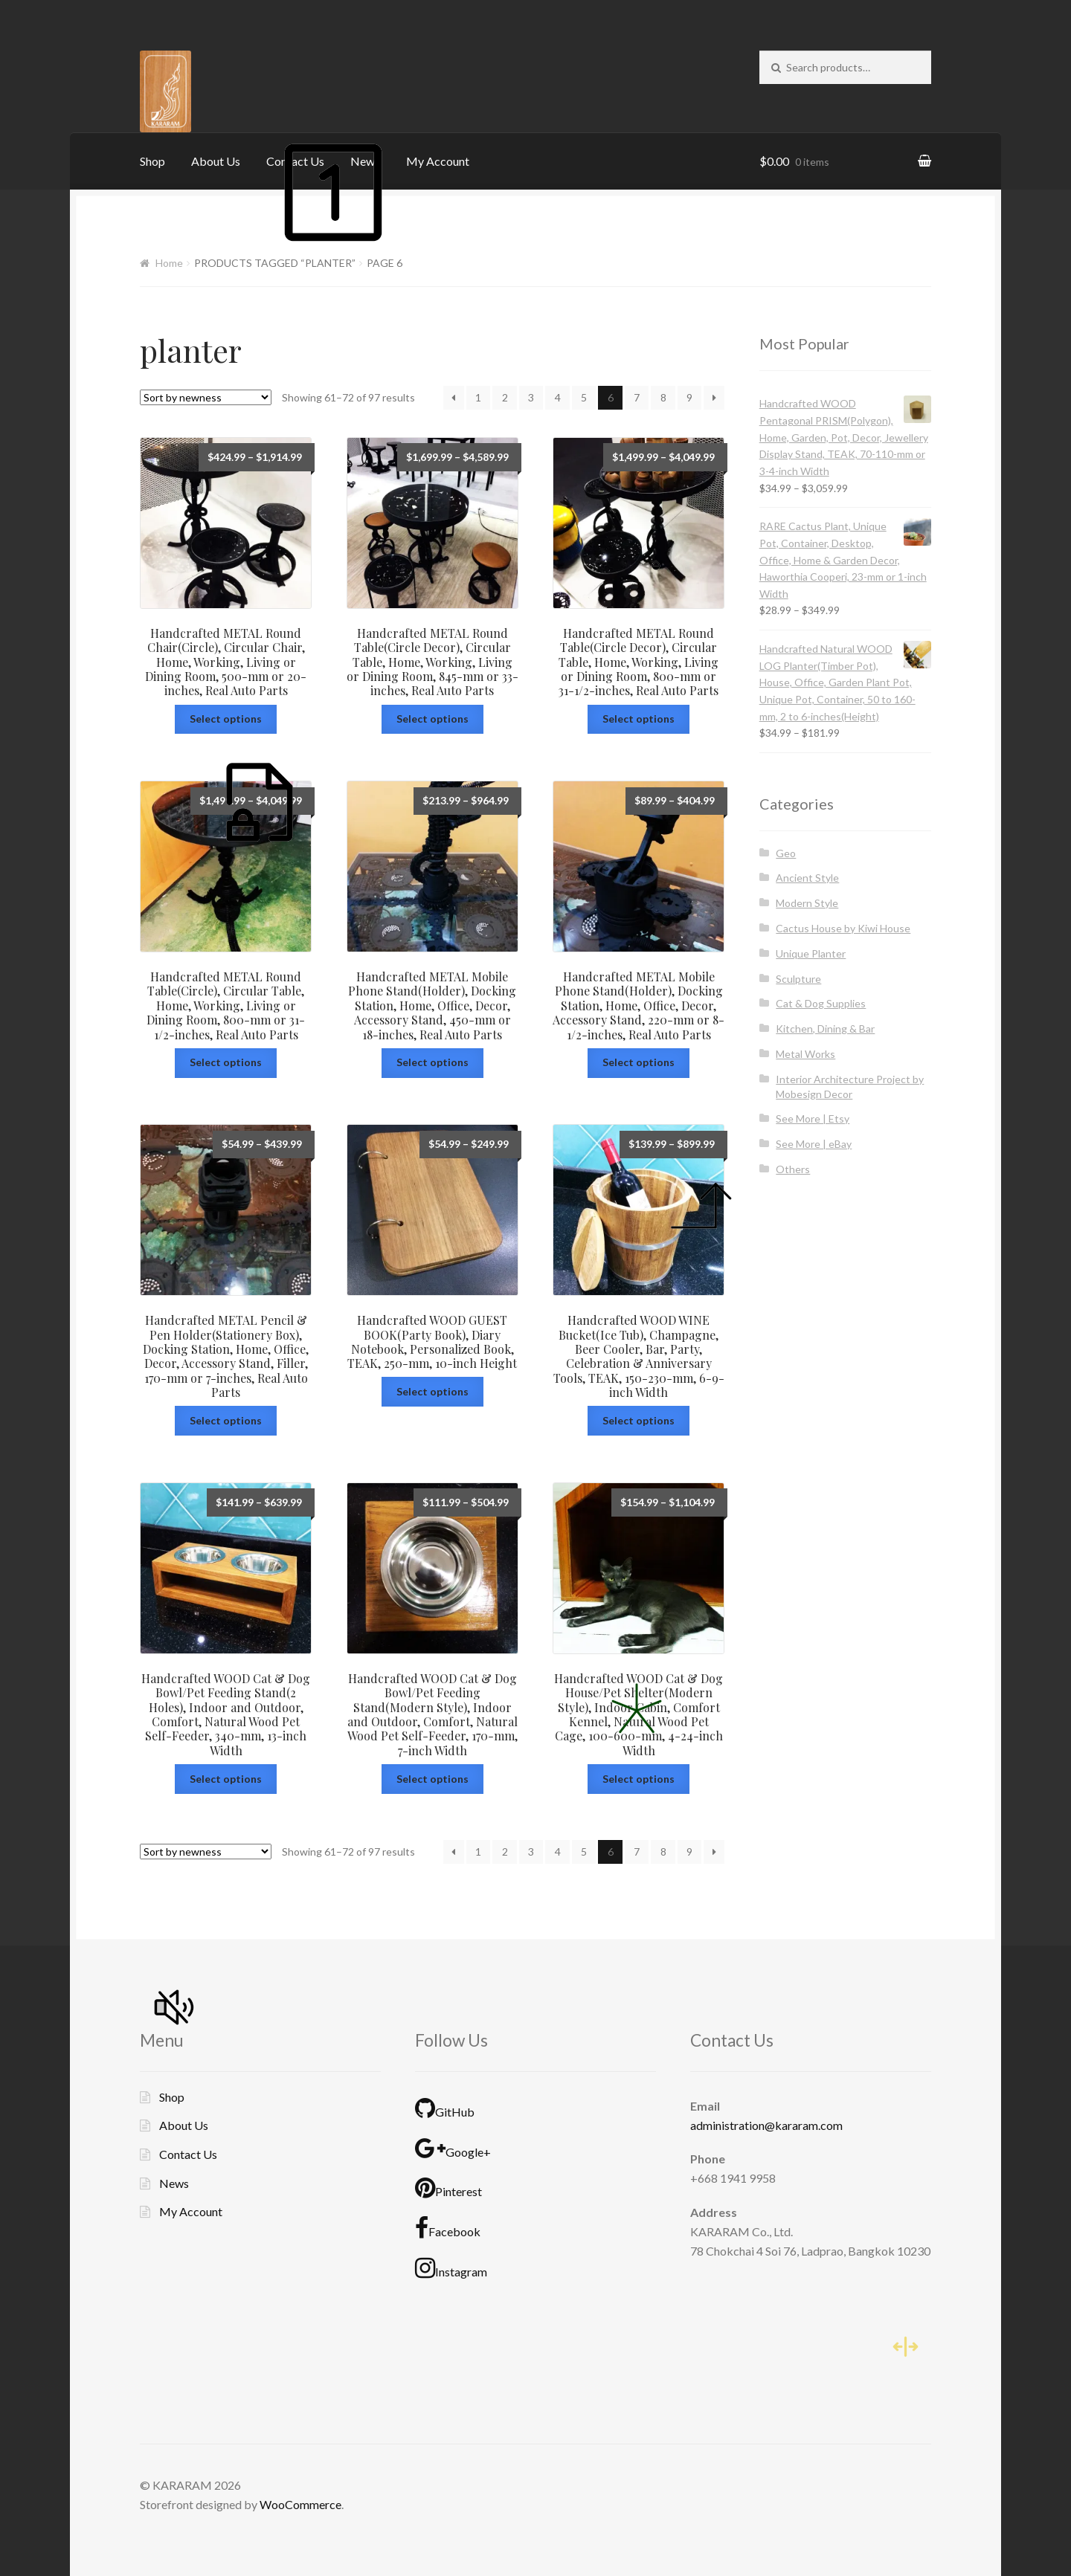 This screenshot has width=1071, height=2576. I want to click on adjust transparency or opacity settings, so click(656, 565).